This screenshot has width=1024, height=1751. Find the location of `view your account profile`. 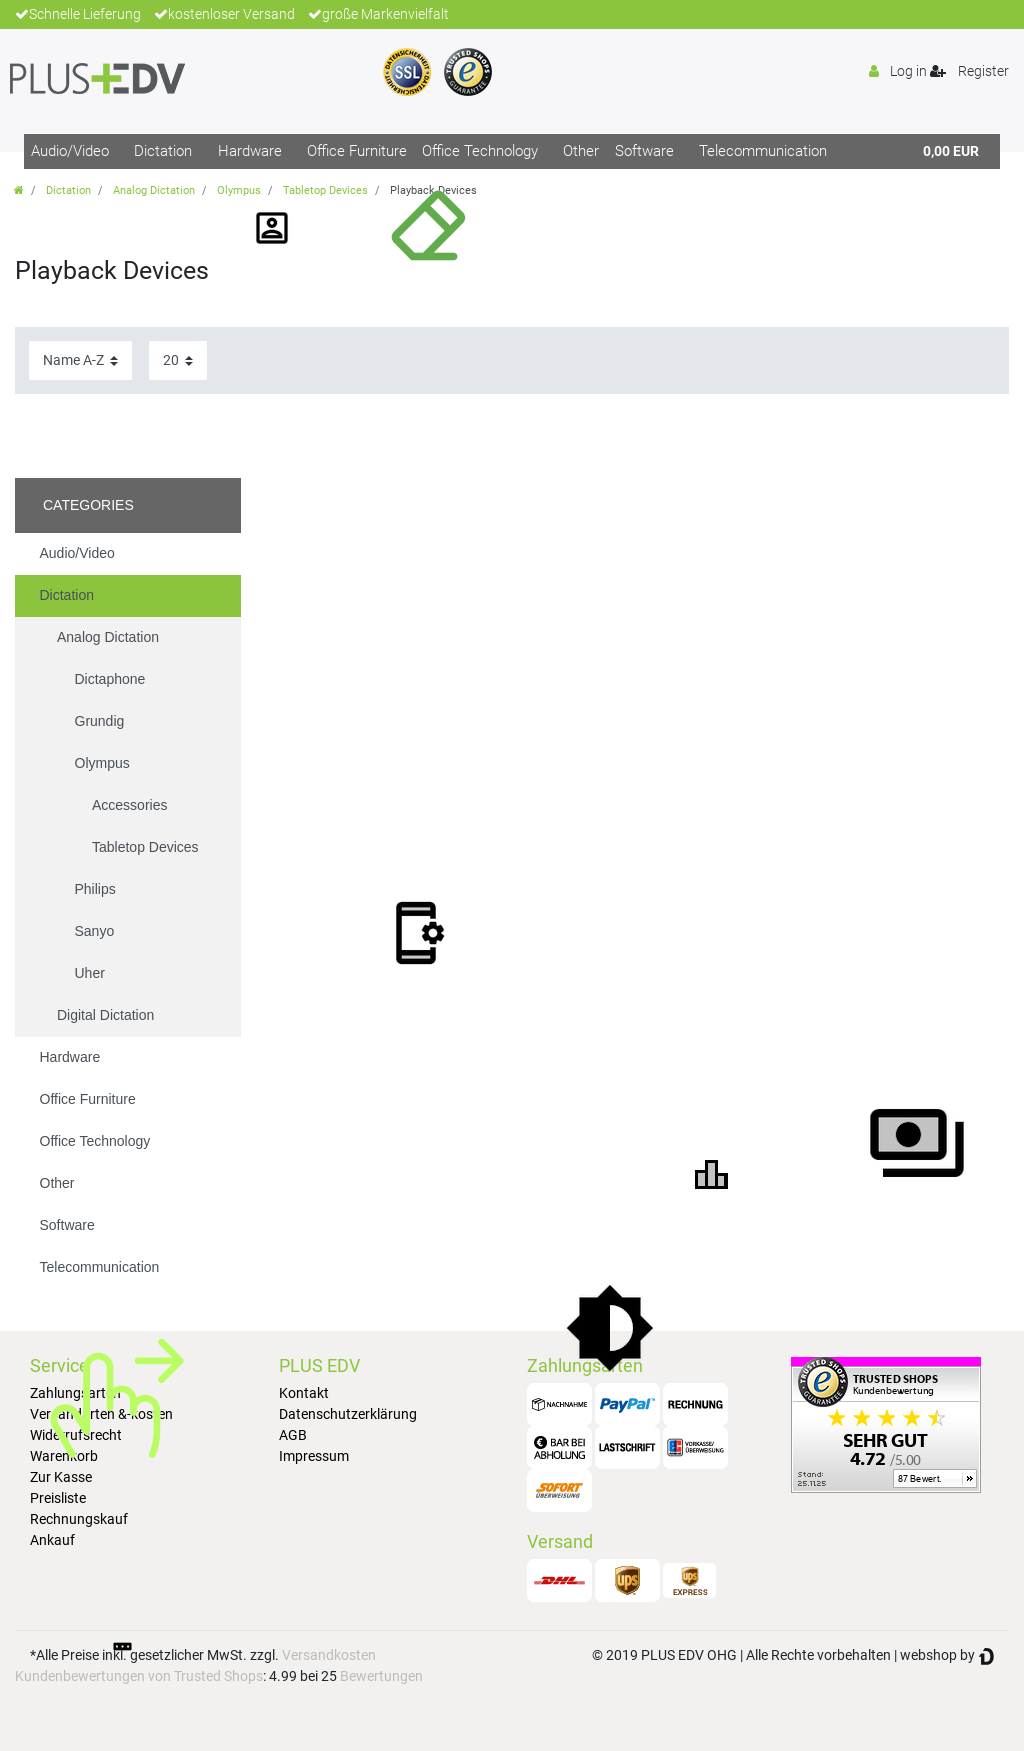

view your account profile is located at coordinates (272, 228).